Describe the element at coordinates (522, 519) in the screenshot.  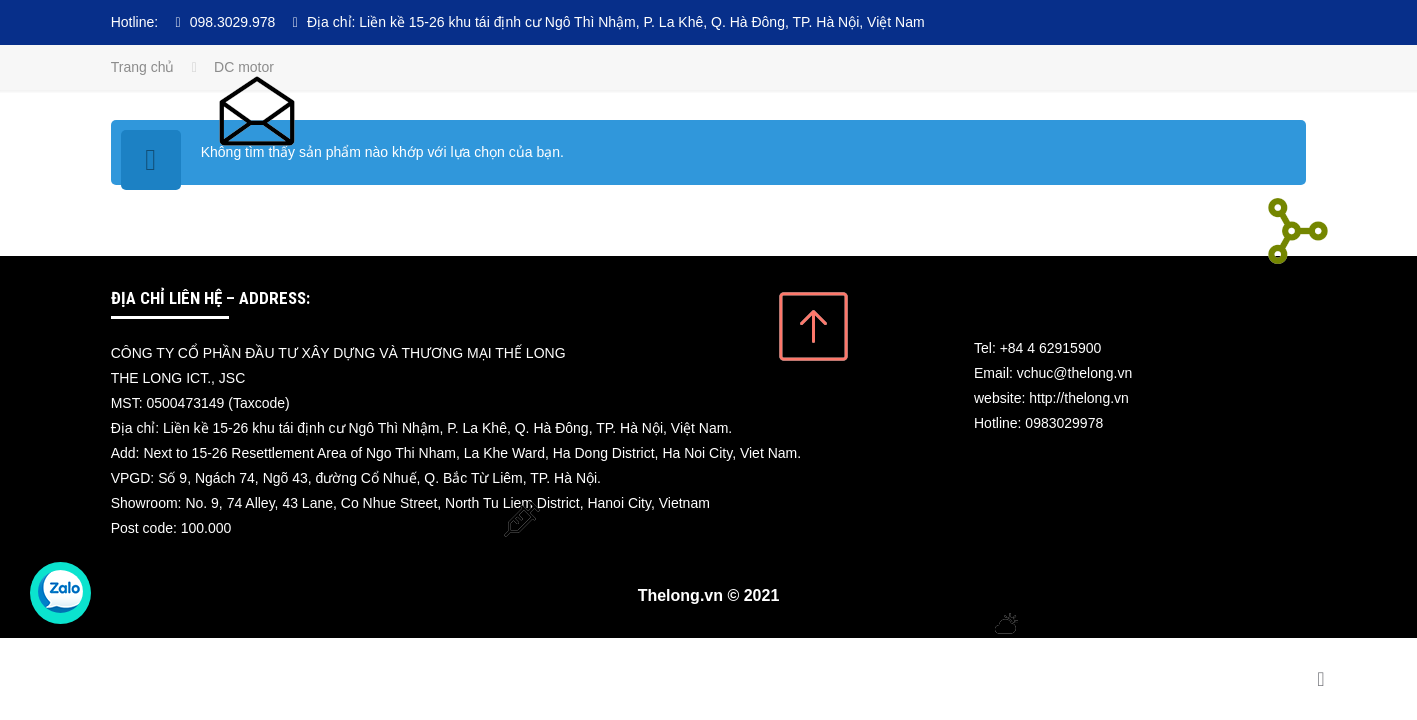
I see `access medical or health-related features` at that location.